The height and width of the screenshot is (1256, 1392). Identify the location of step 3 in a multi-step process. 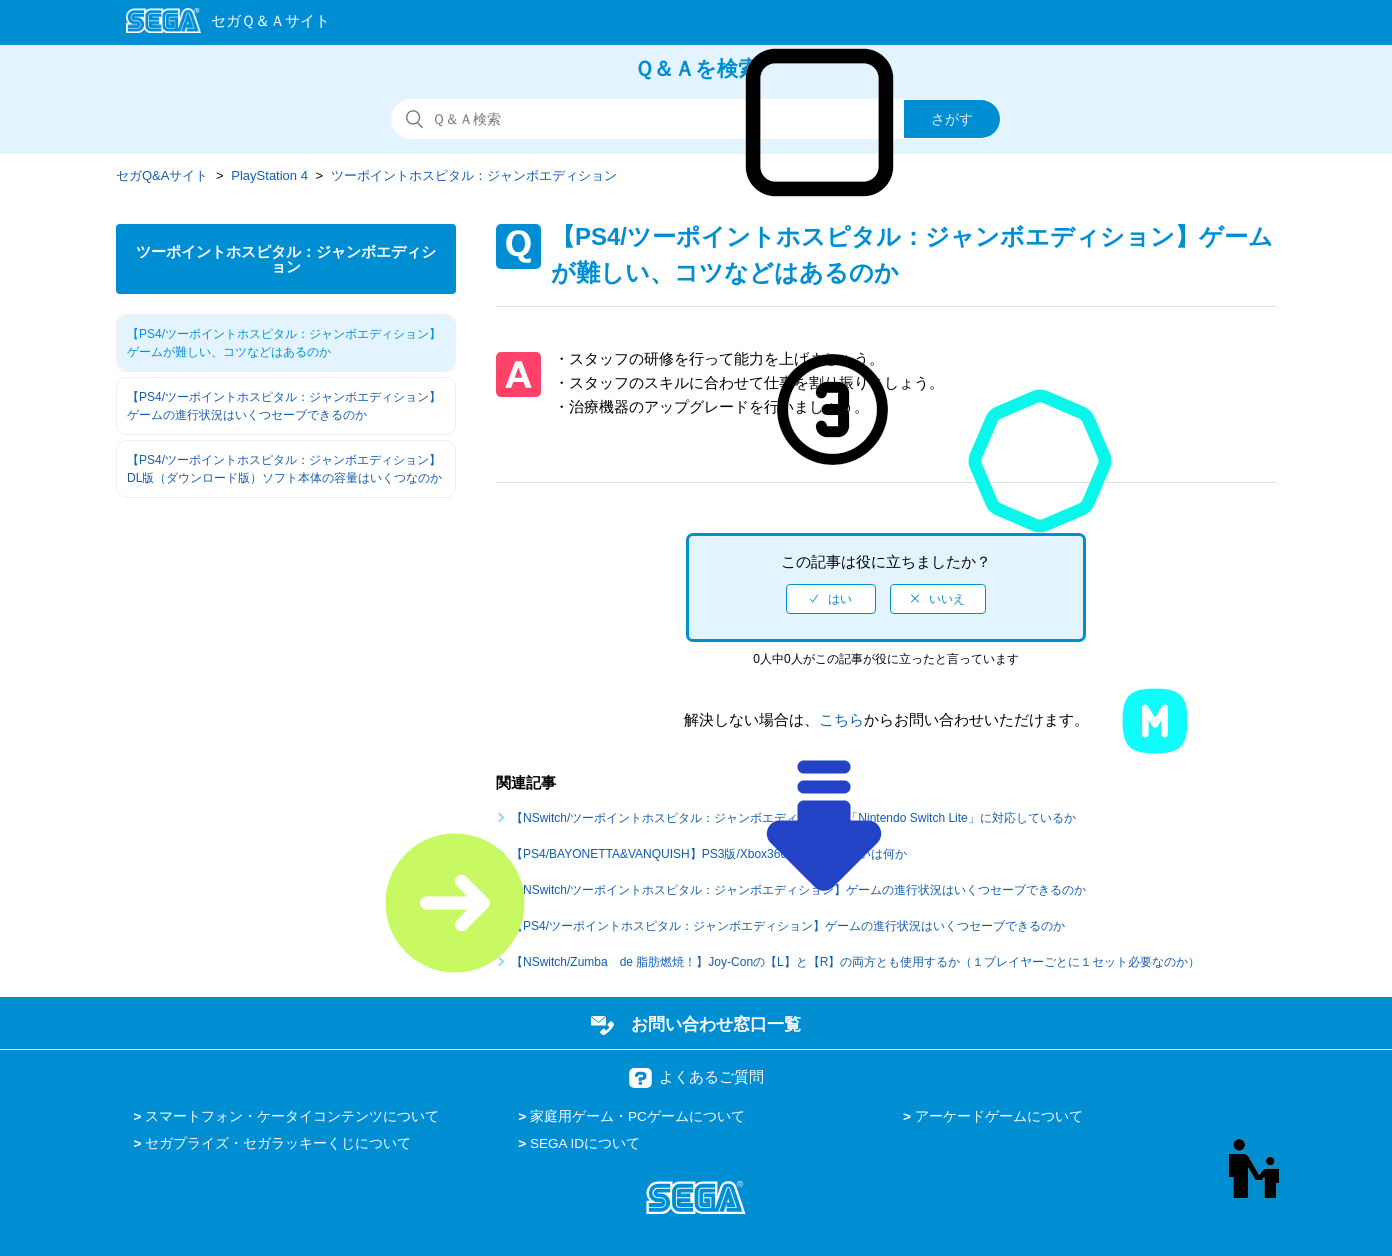
(832, 409).